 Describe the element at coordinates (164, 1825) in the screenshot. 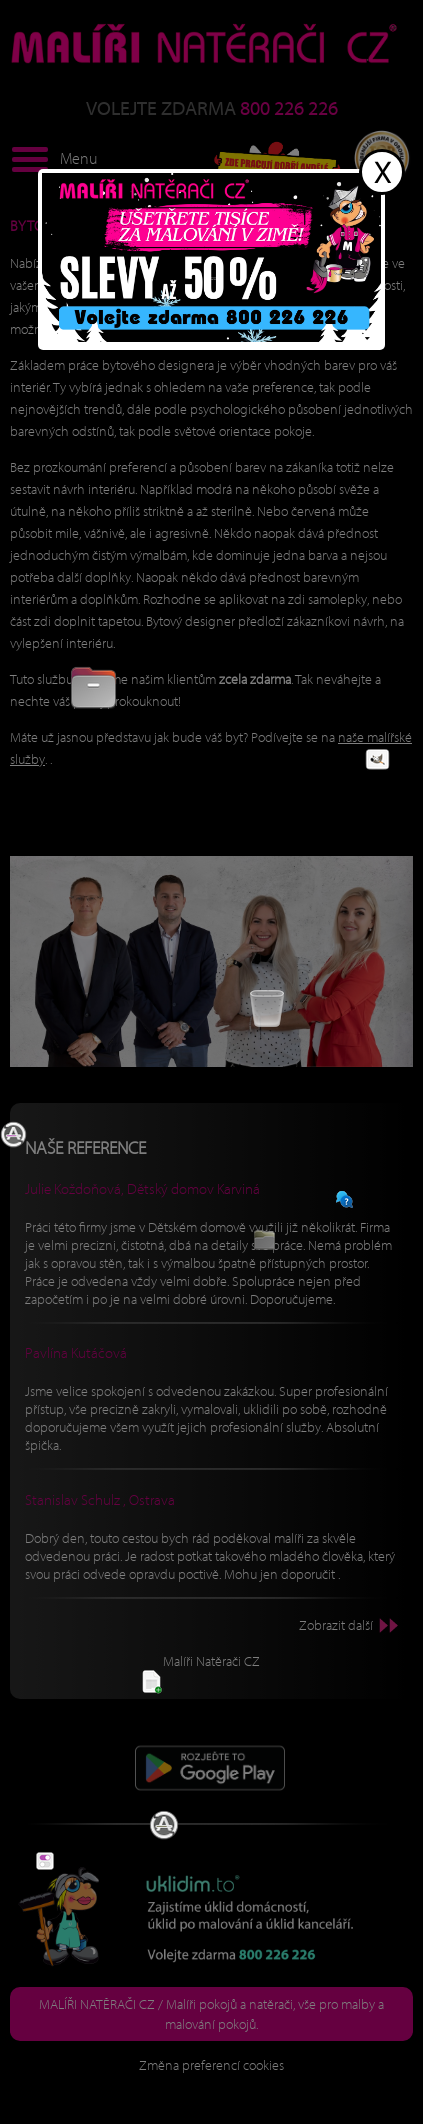

I see `check for available software updates` at that location.